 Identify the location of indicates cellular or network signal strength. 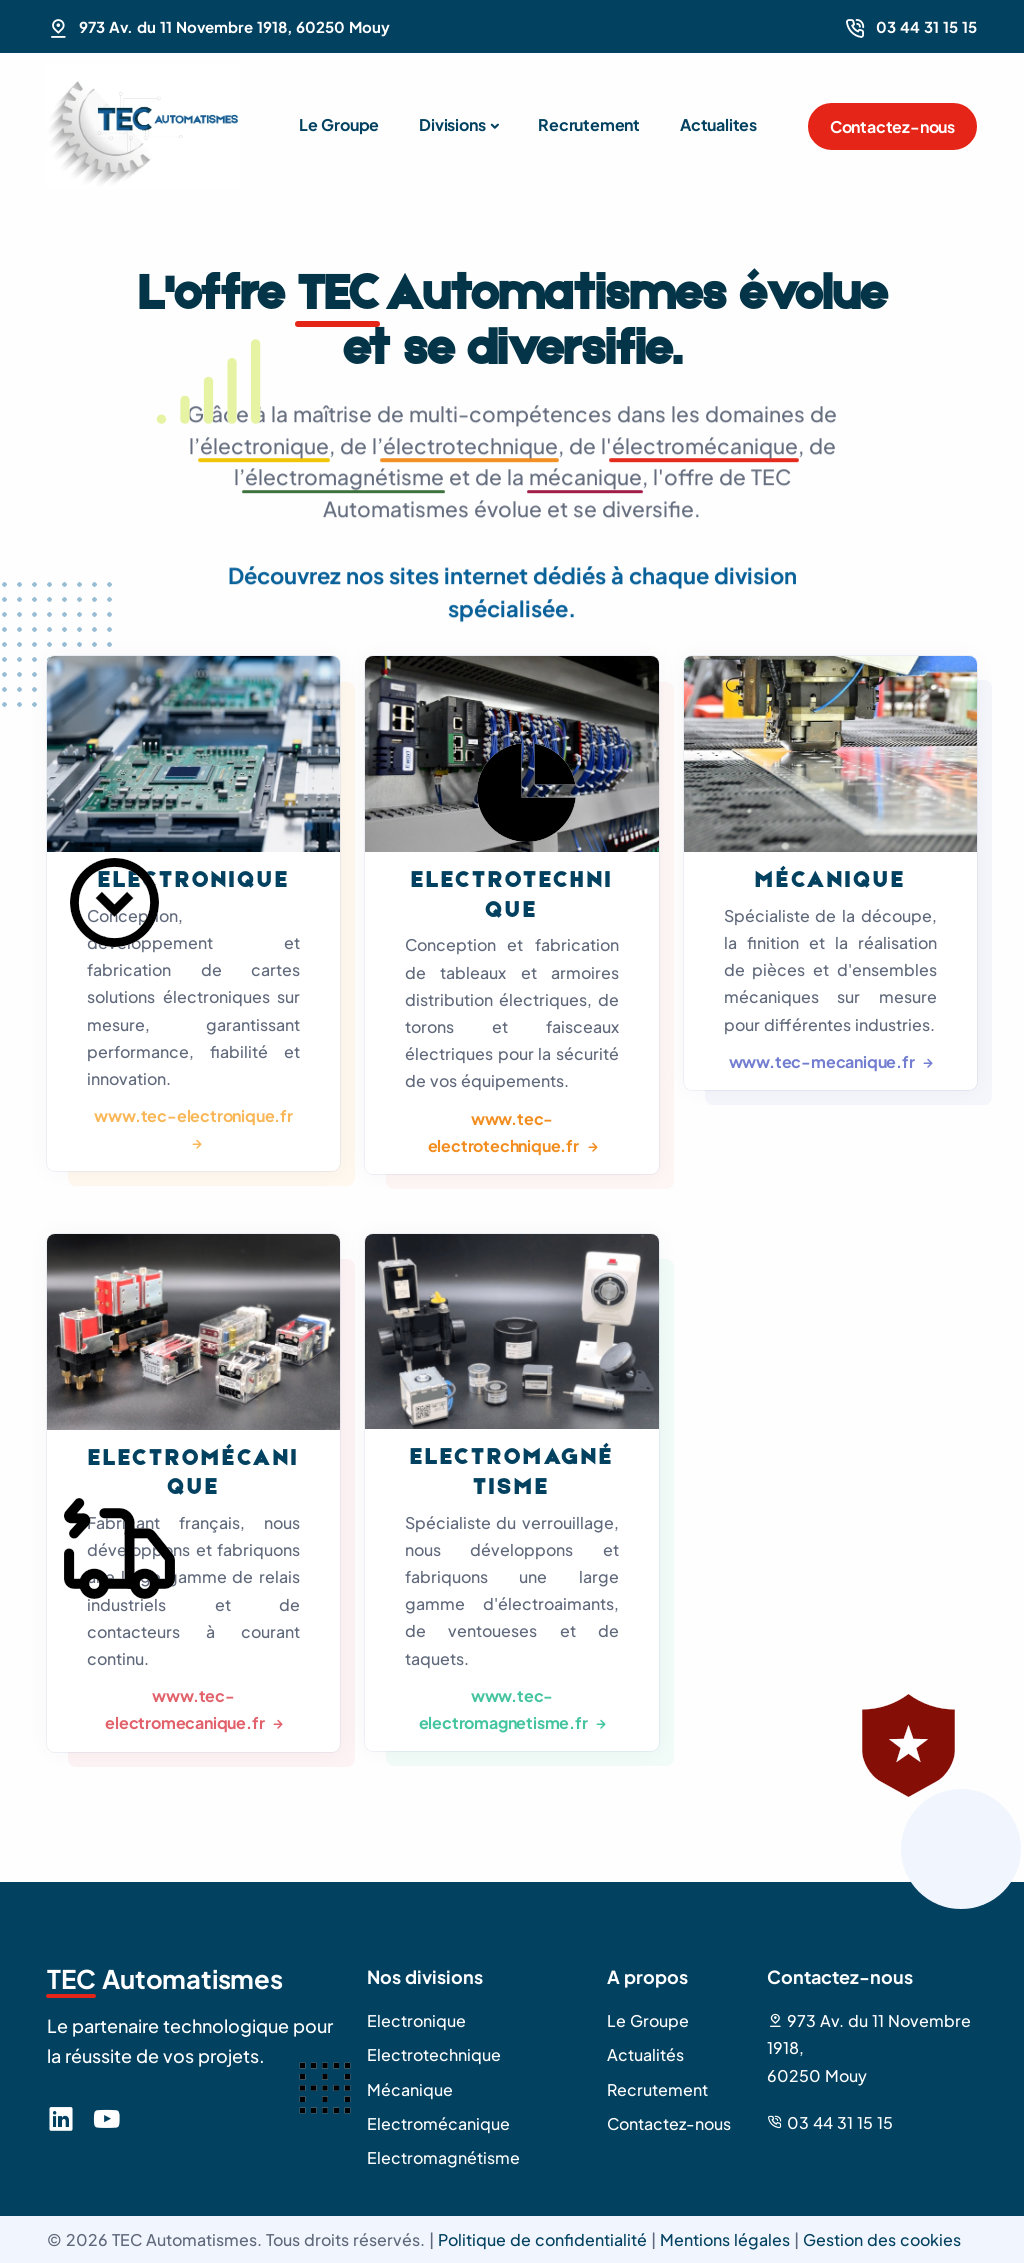
(208, 381).